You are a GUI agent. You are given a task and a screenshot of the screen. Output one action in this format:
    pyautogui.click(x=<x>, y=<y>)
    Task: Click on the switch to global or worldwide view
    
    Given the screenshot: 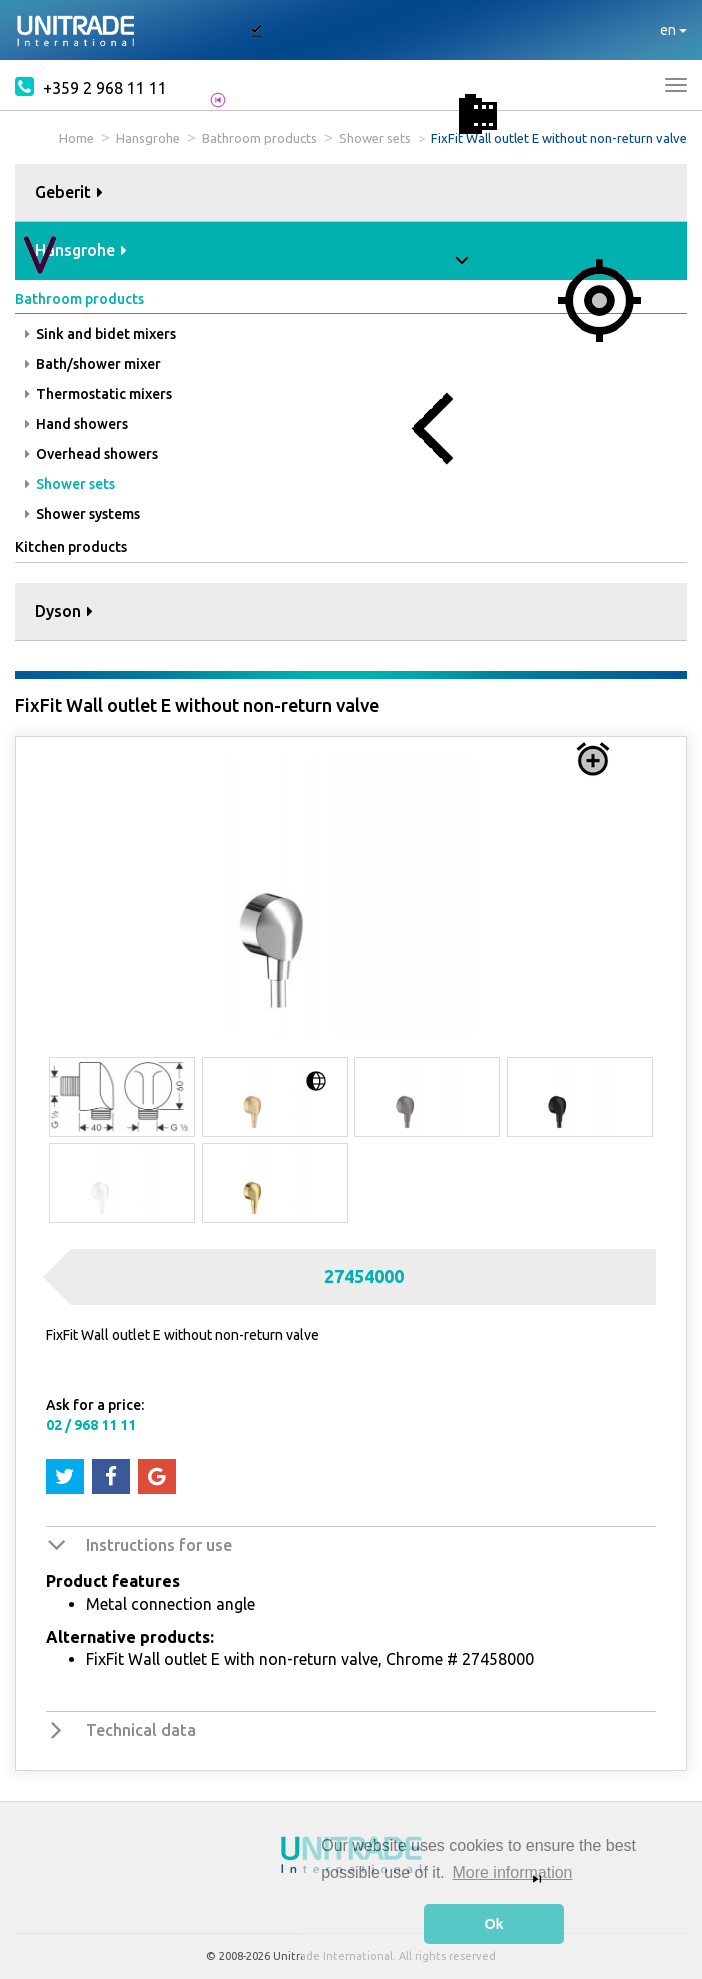 What is the action you would take?
    pyautogui.click(x=316, y=1081)
    